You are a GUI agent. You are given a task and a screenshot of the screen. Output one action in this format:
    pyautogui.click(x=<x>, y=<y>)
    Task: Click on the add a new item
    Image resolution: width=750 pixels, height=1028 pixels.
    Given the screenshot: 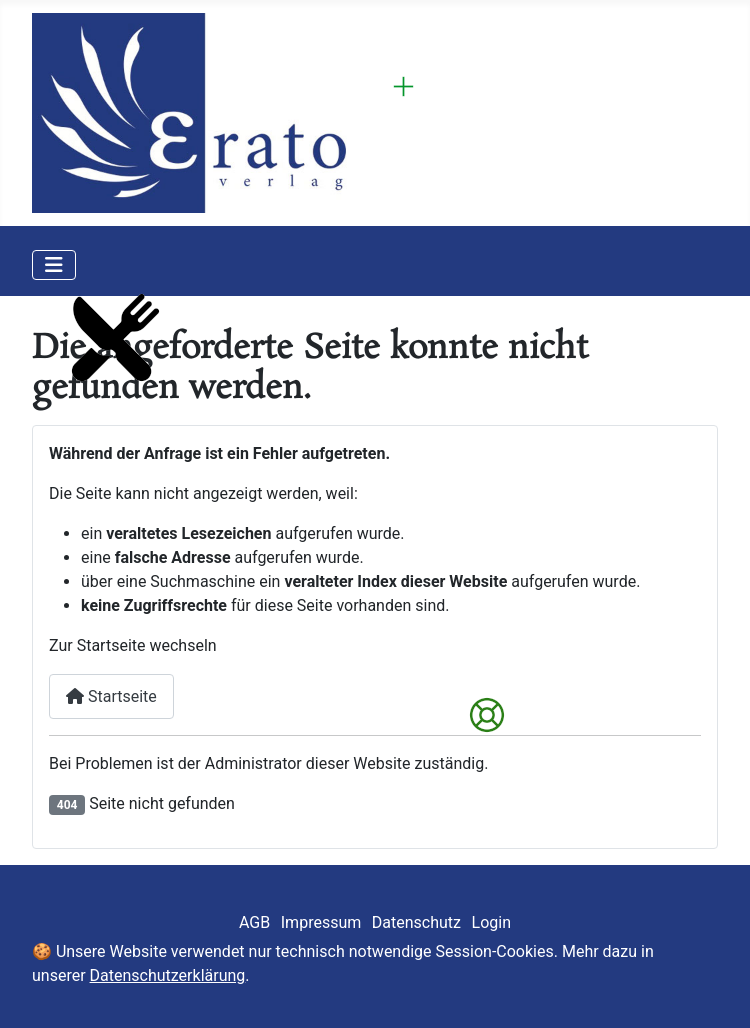 What is the action you would take?
    pyautogui.click(x=403, y=86)
    